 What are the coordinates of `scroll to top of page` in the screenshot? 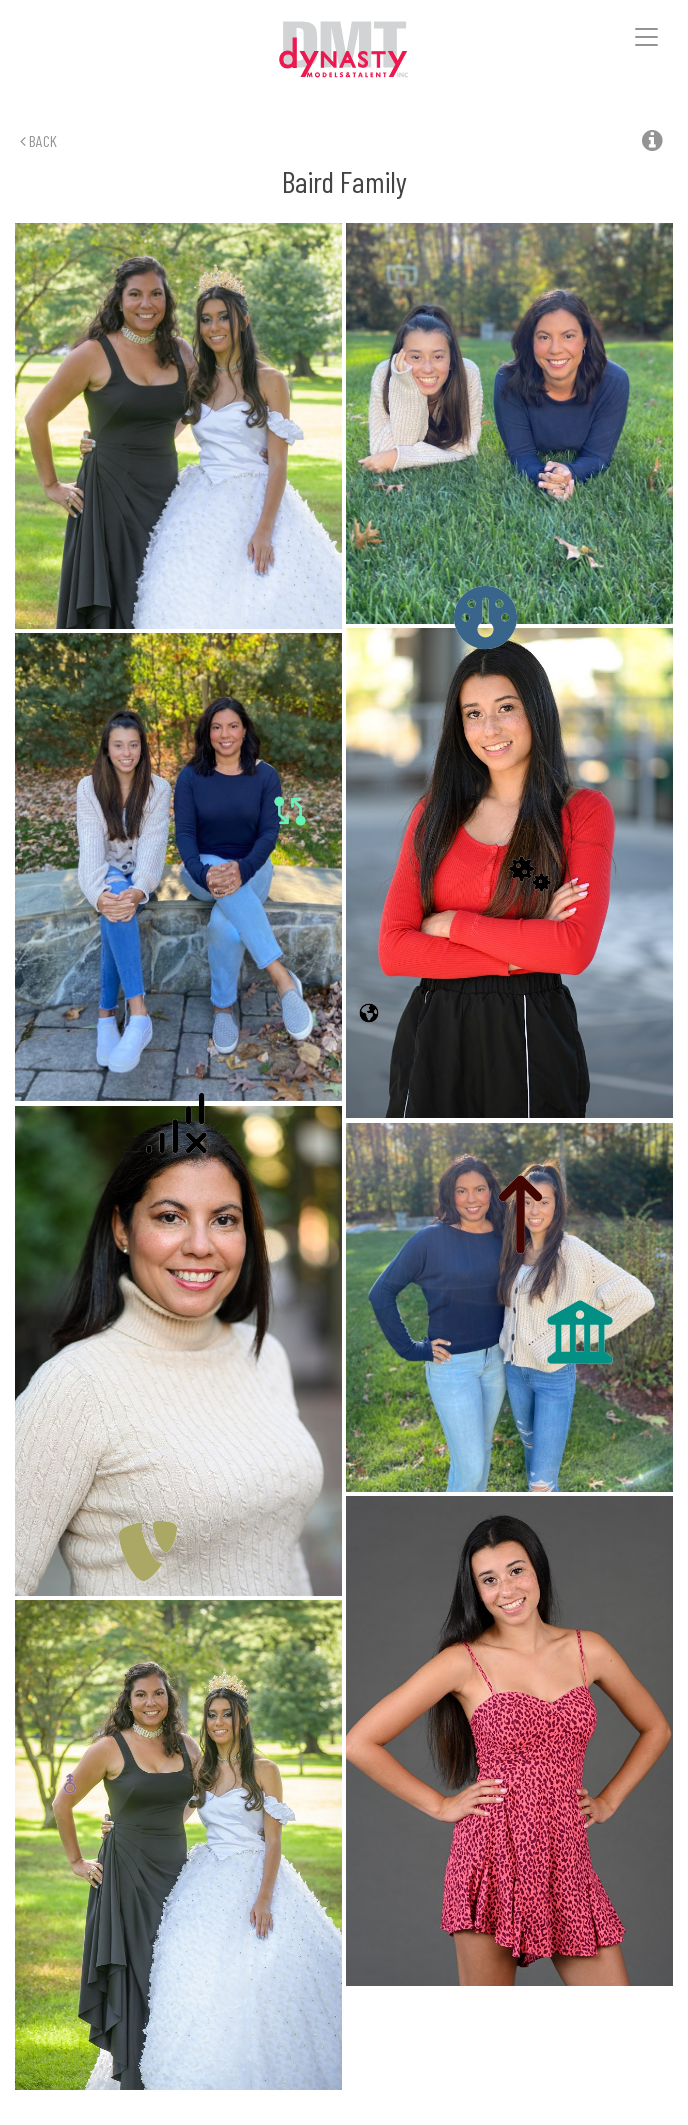 It's located at (520, 1214).